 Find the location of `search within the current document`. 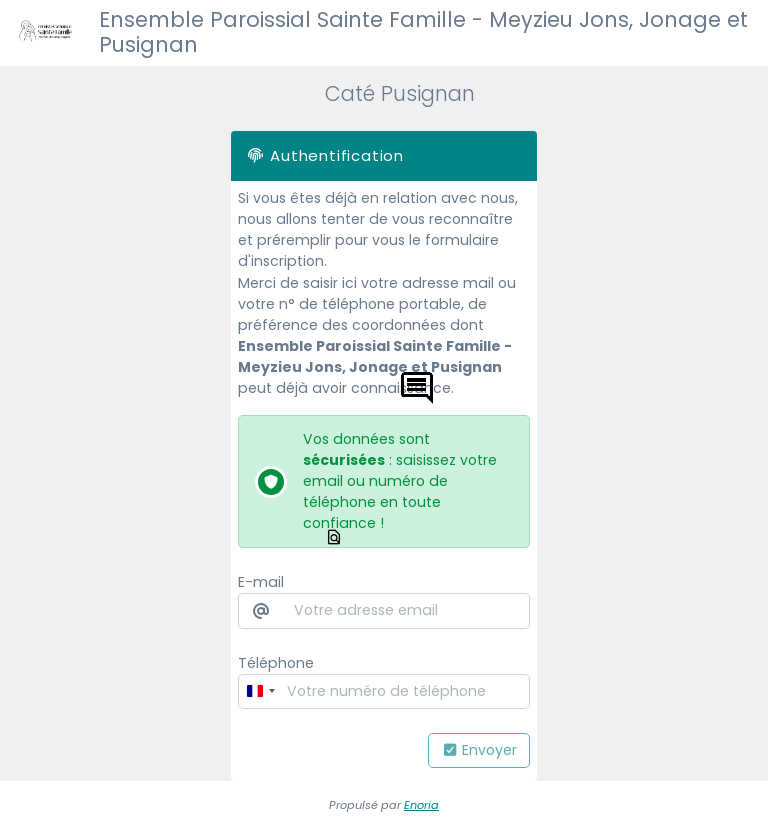

search within the current document is located at coordinates (334, 537).